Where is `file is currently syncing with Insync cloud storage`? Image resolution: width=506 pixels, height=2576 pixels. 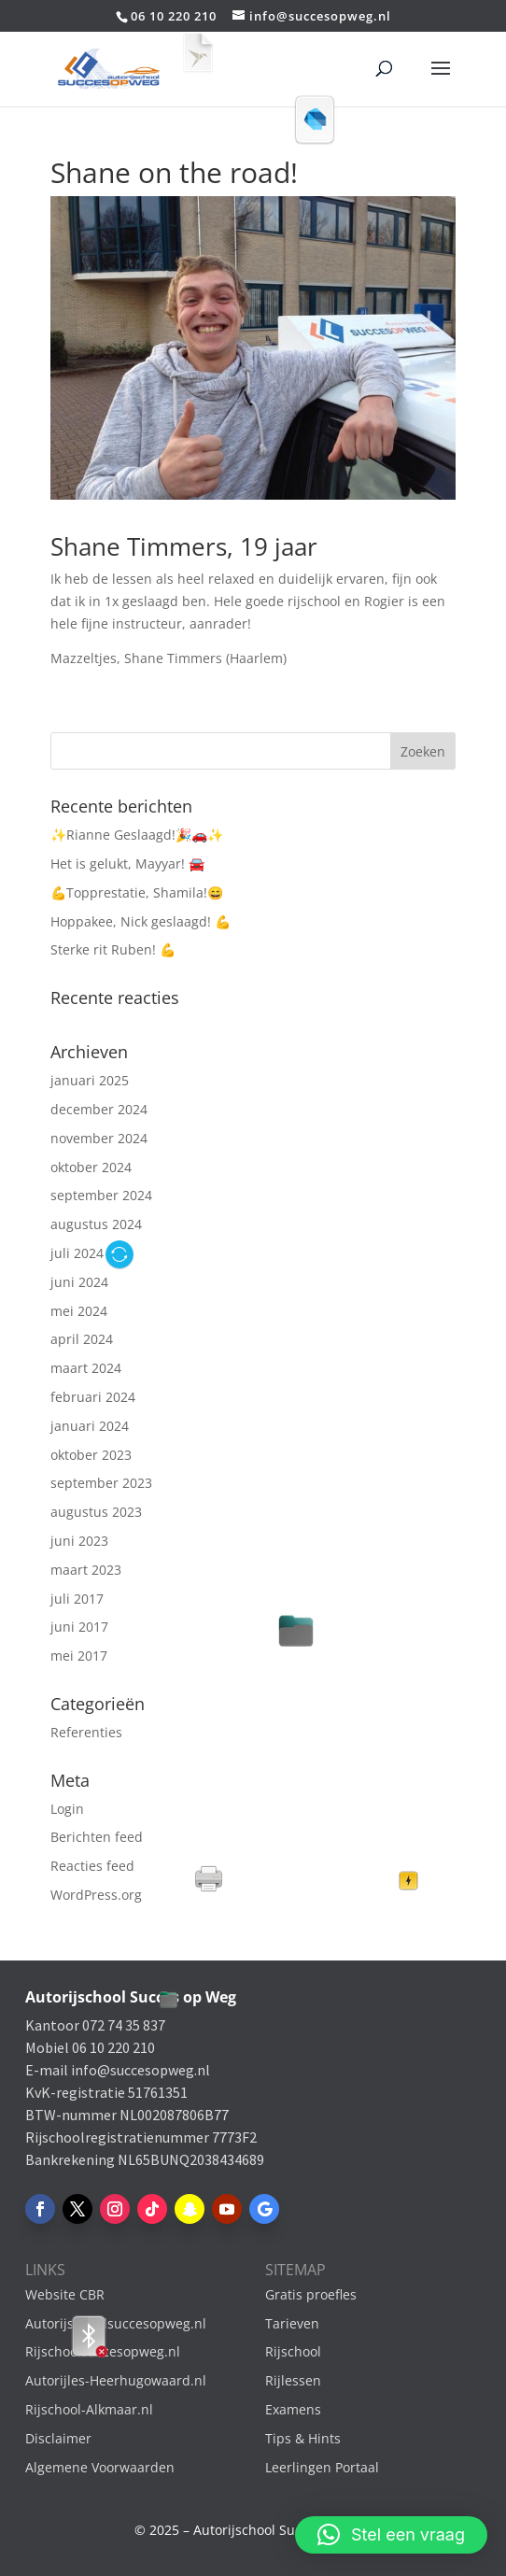
file is currently syncing with Insync cloud storage is located at coordinates (119, 1254).